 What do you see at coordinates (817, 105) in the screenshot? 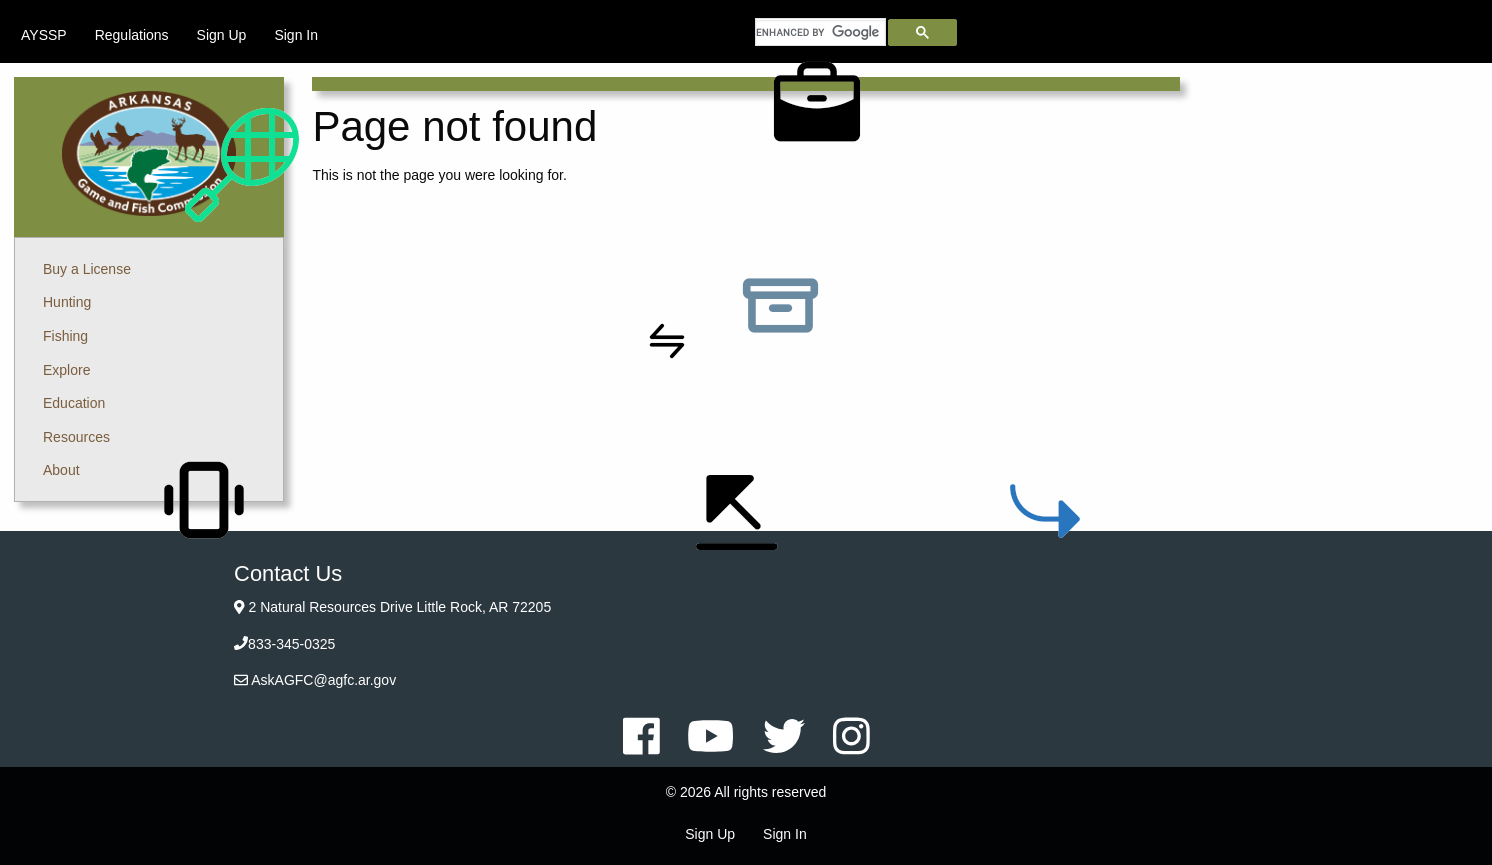
I see `access work or business-related content` at bounding box center [817, 105].